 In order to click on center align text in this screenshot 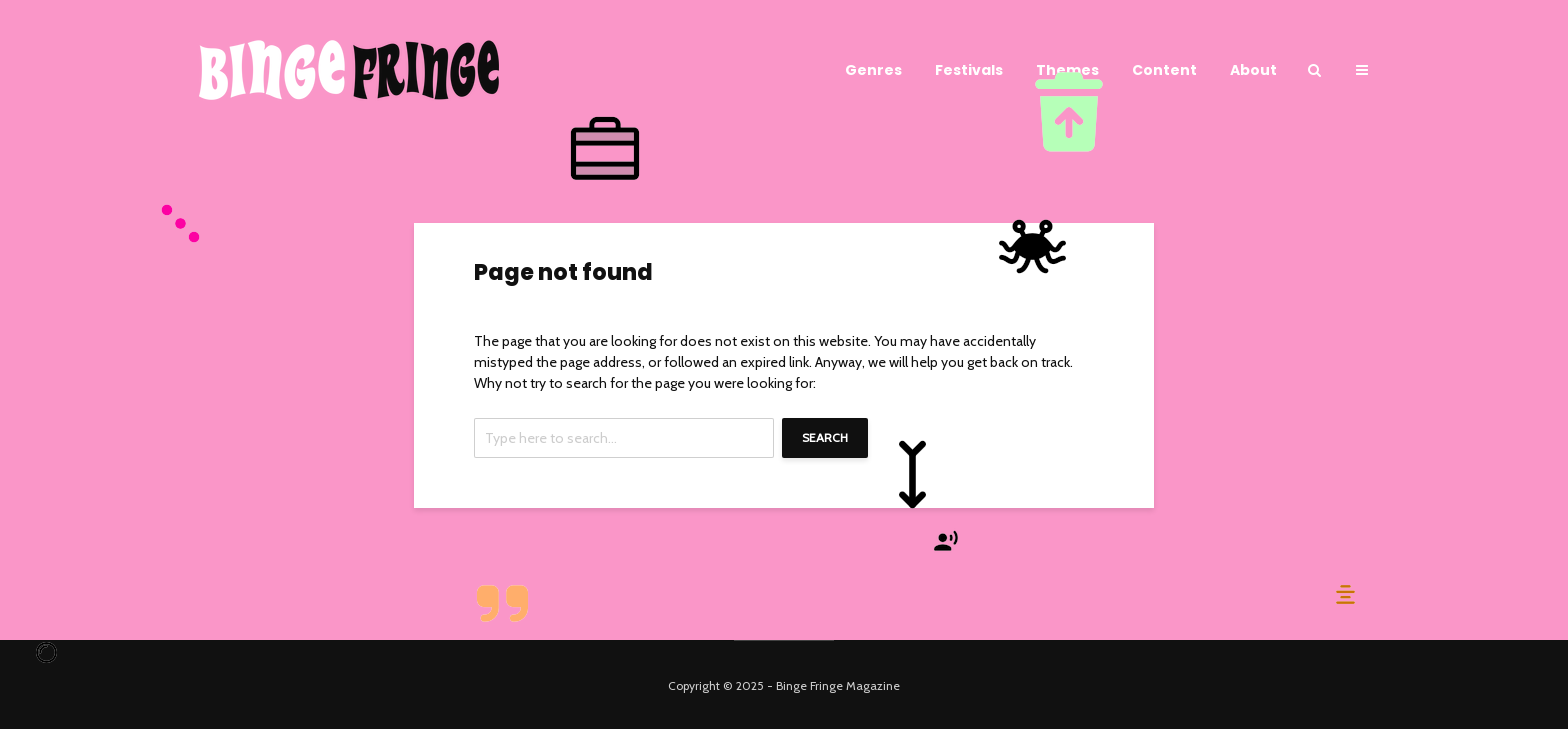, I will do `click(1345, 594)`.